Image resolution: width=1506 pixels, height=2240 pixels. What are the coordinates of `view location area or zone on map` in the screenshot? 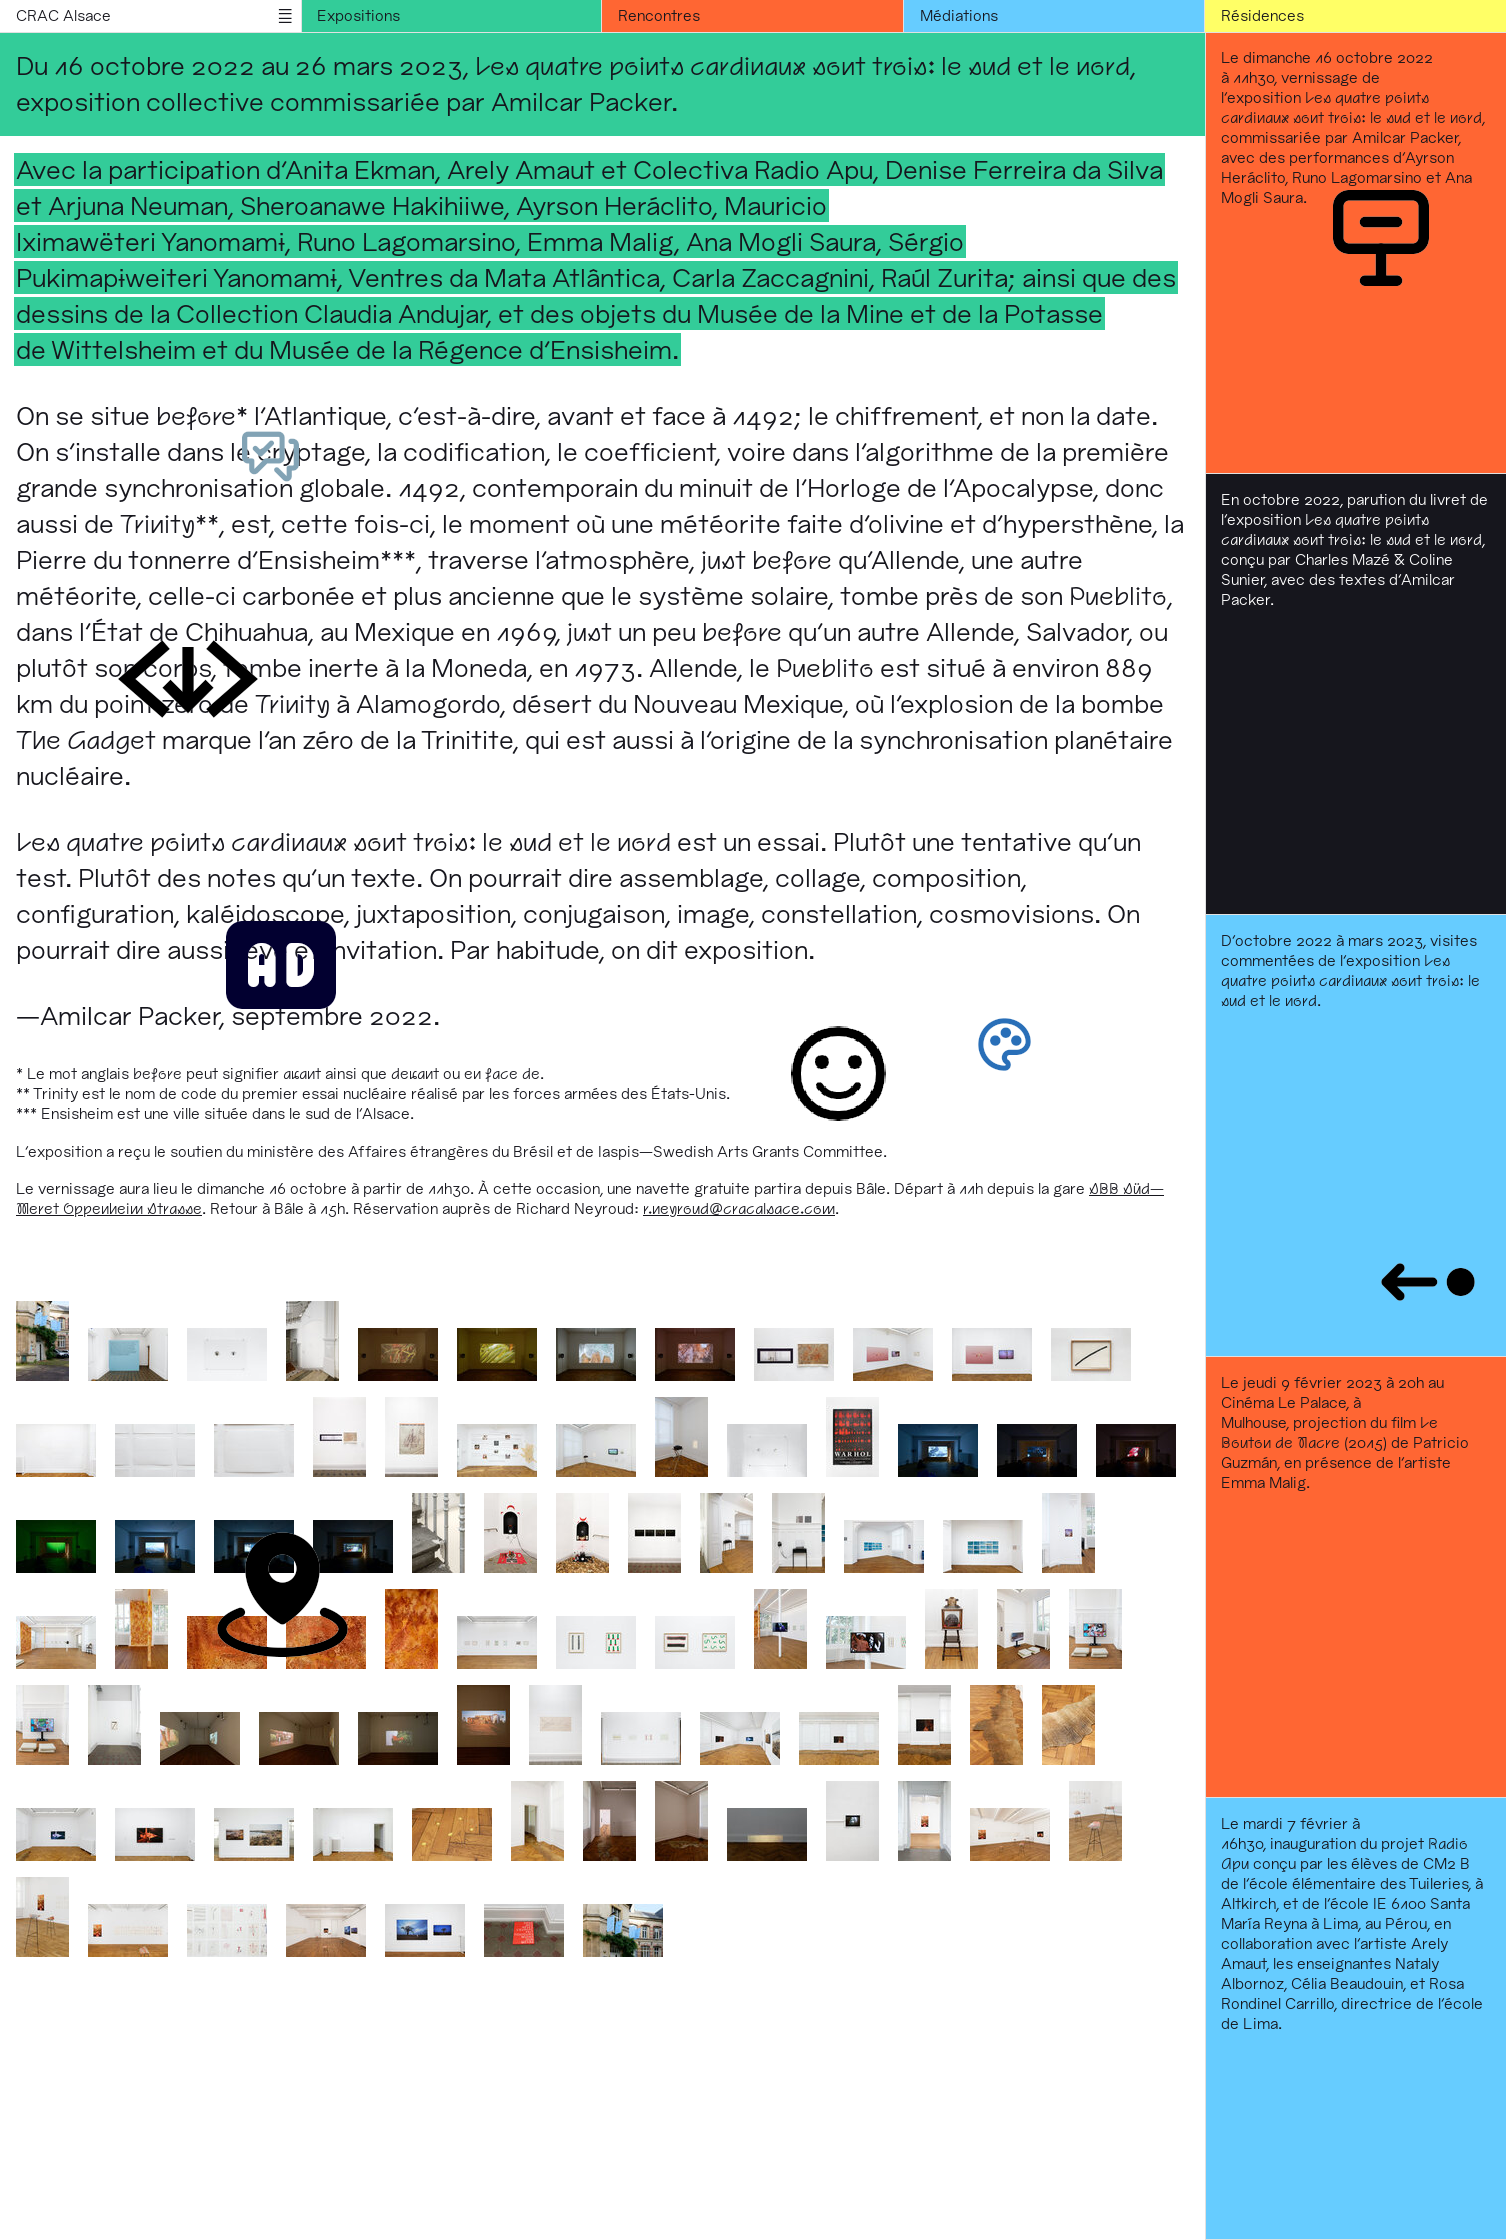 It's located at (282, 1596).